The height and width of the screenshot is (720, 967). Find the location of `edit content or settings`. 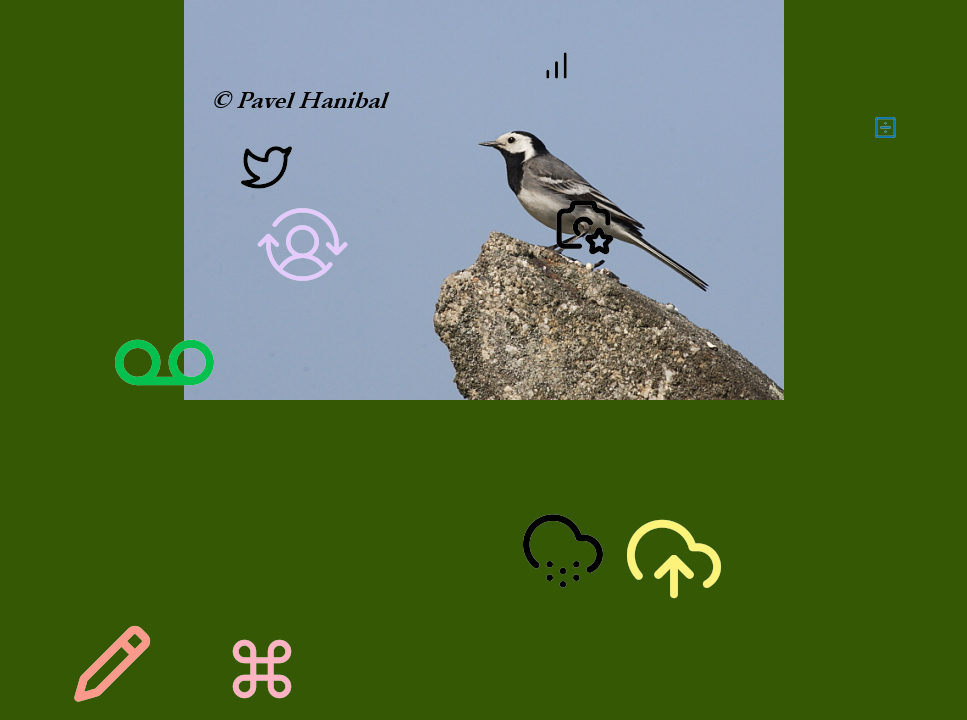

edit content or settings is located at coordinates (112, 664).